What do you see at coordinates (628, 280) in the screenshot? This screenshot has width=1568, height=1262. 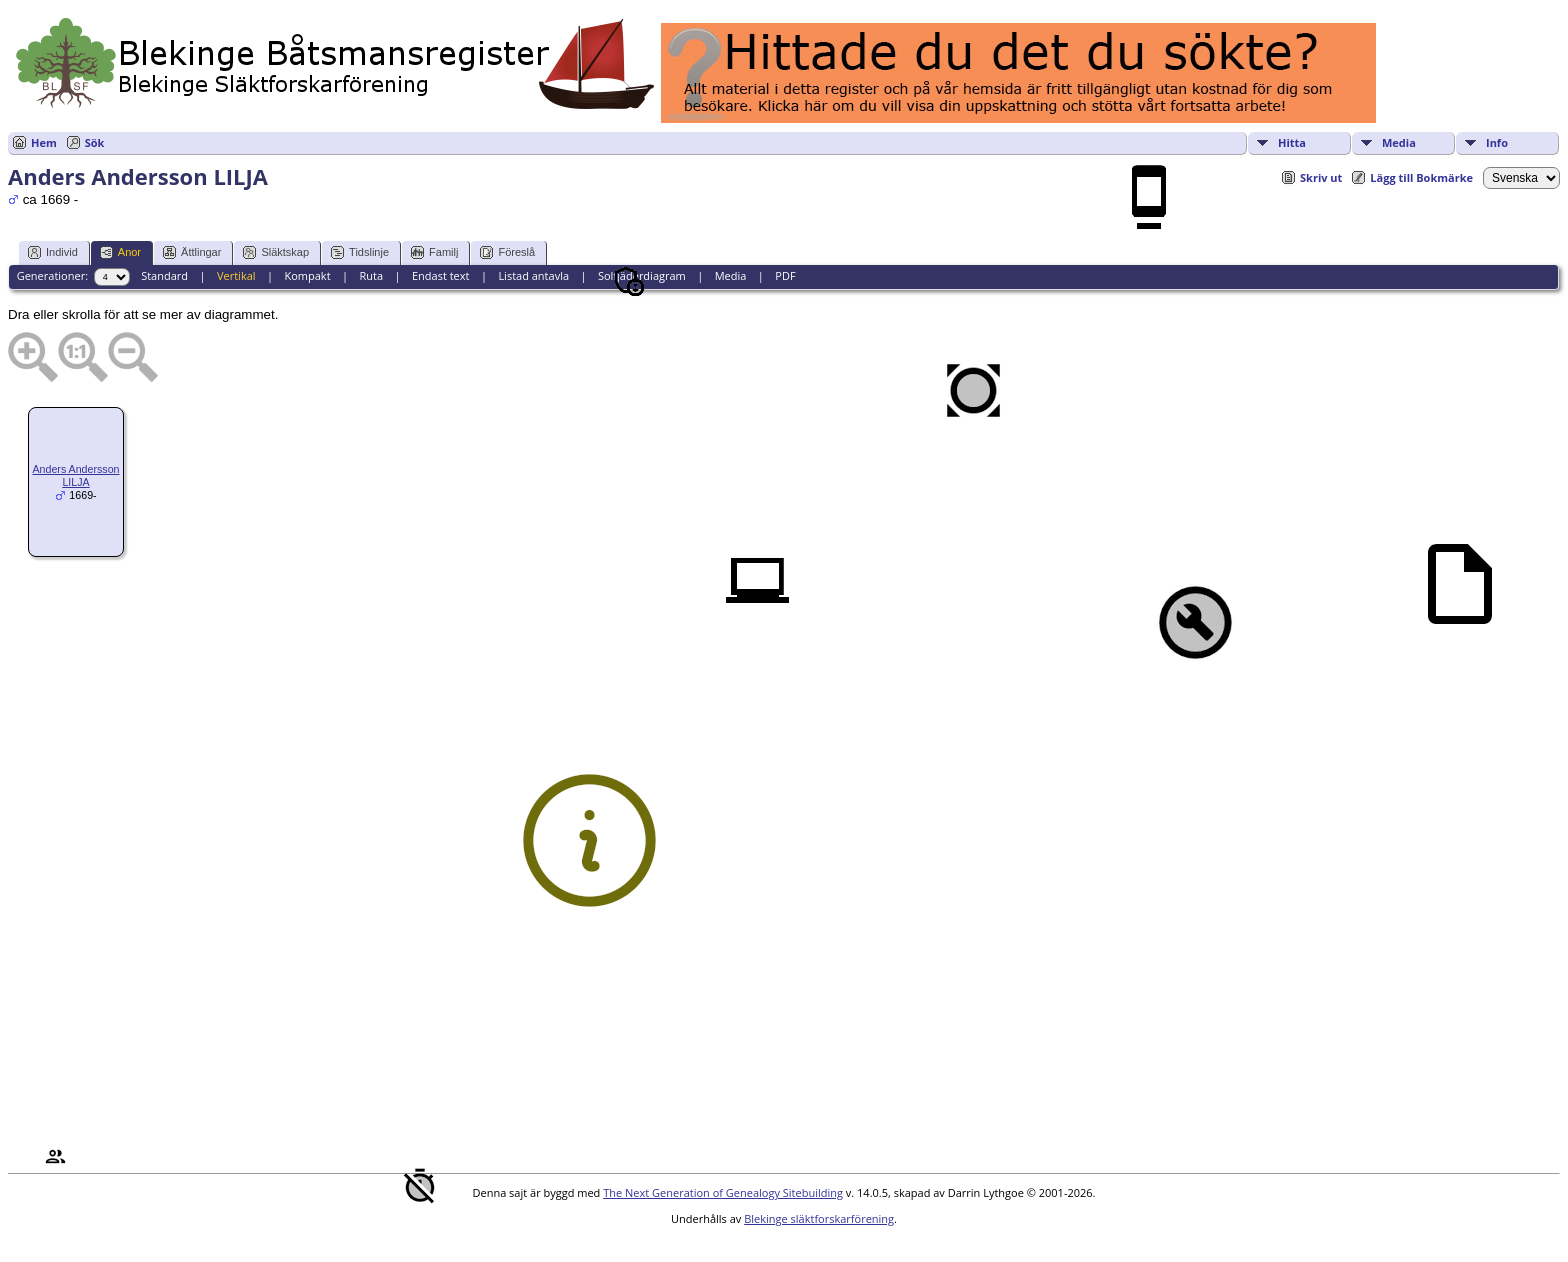 I see `access admin or user security settings` at bounding box center [628, 280].